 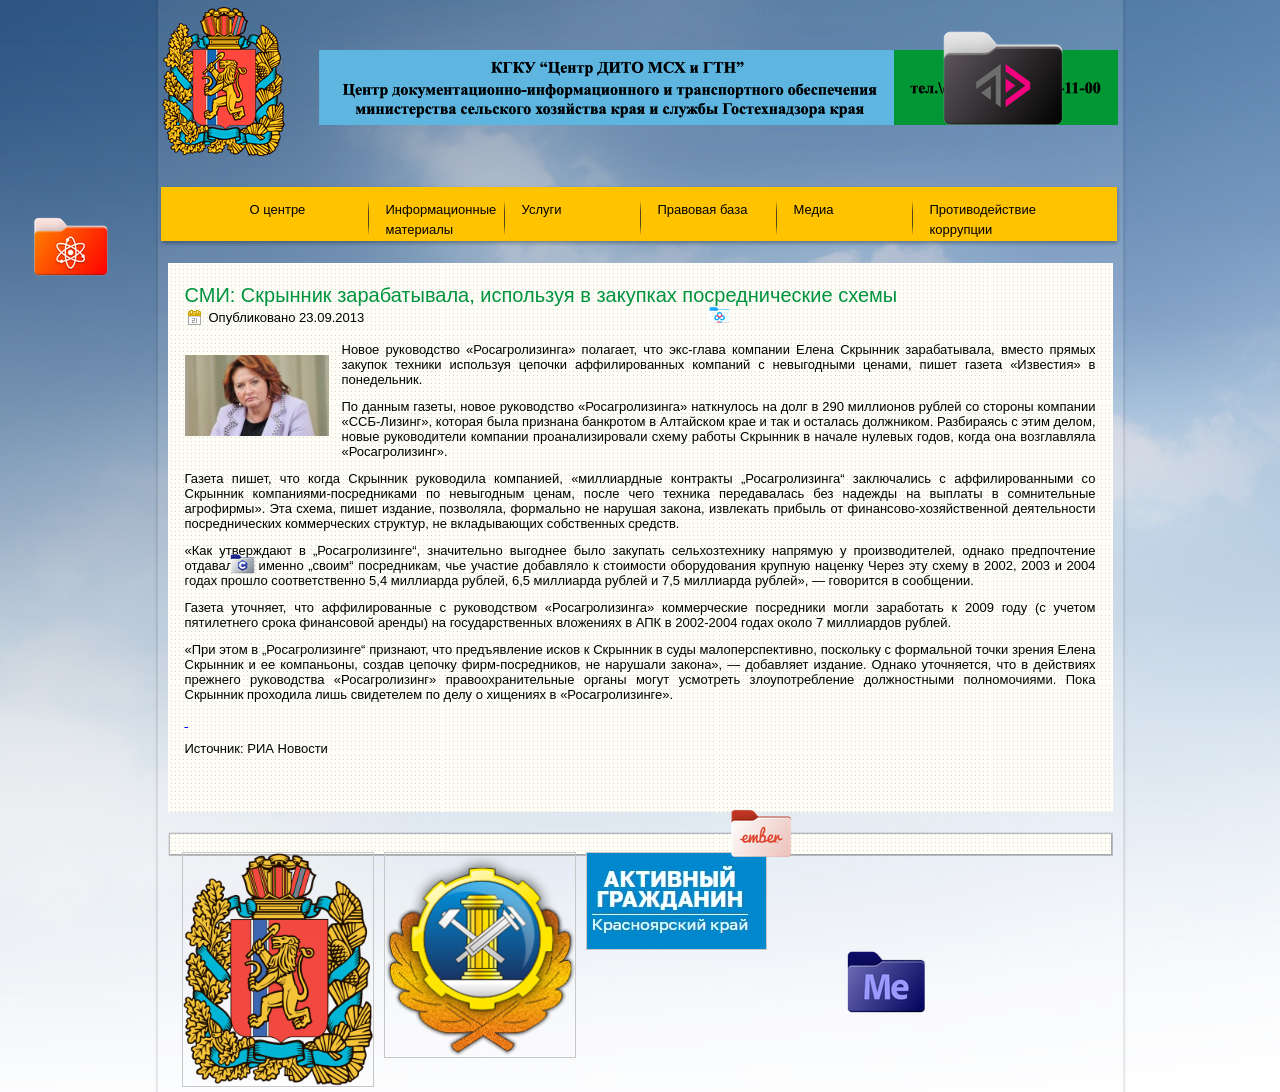 What do you see at coordinates (886, 984) in the screenshot?
I see `open adobe media encoder project folder` at bounding box center [886, 984].